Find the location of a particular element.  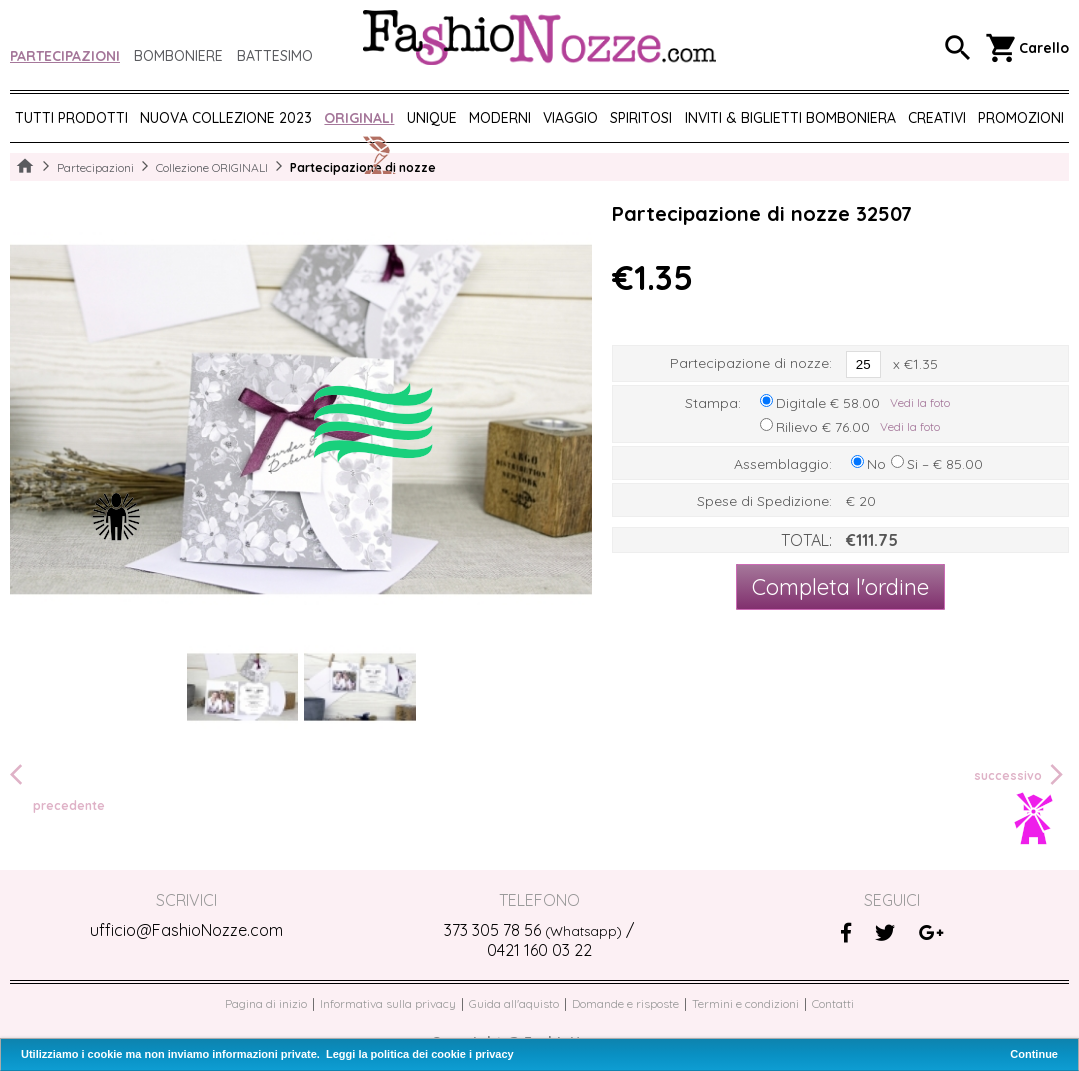

indicates water or ocean-related content is located at coordinates (373, 421).